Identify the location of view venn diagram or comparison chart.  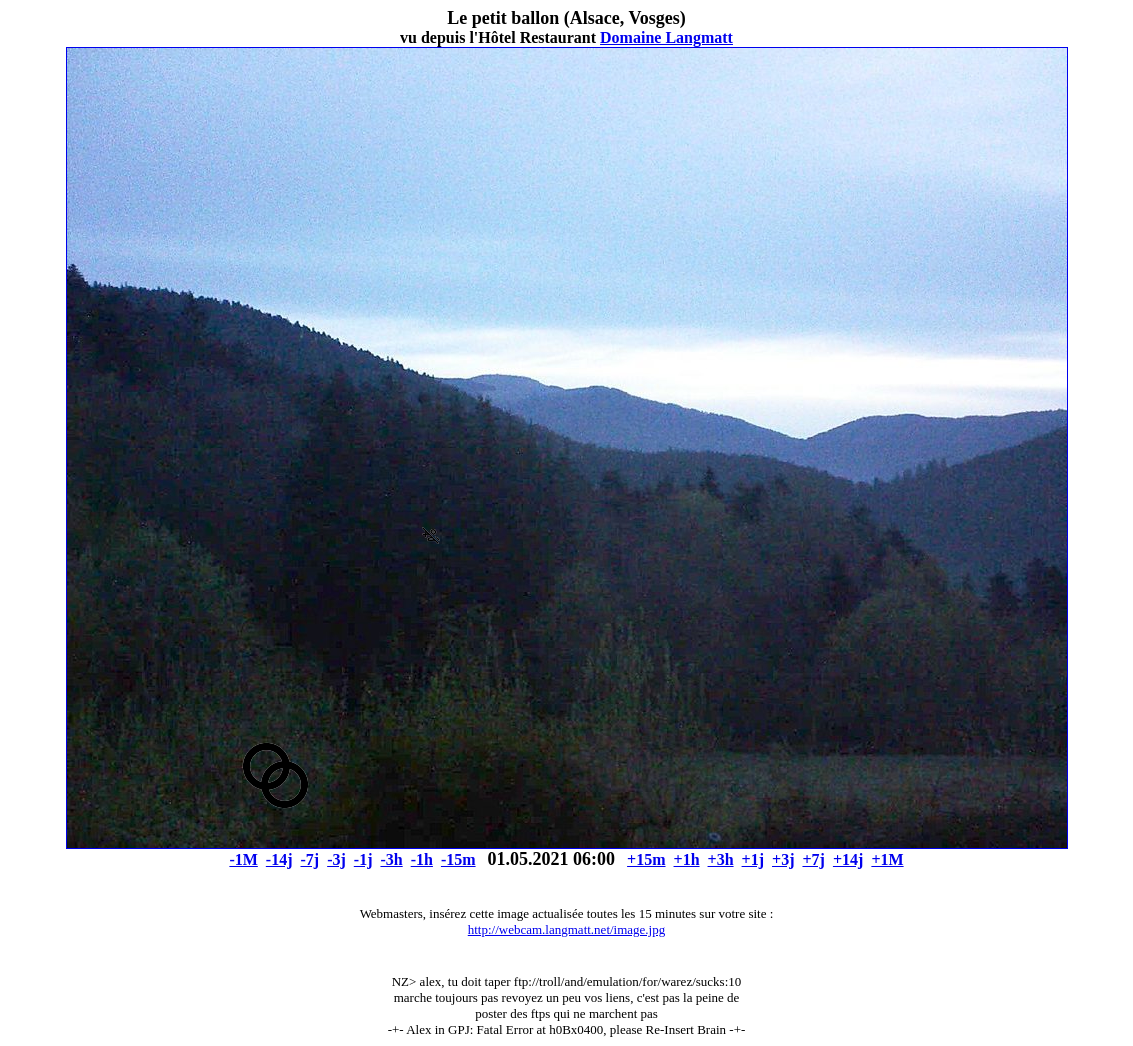
(275, 775).